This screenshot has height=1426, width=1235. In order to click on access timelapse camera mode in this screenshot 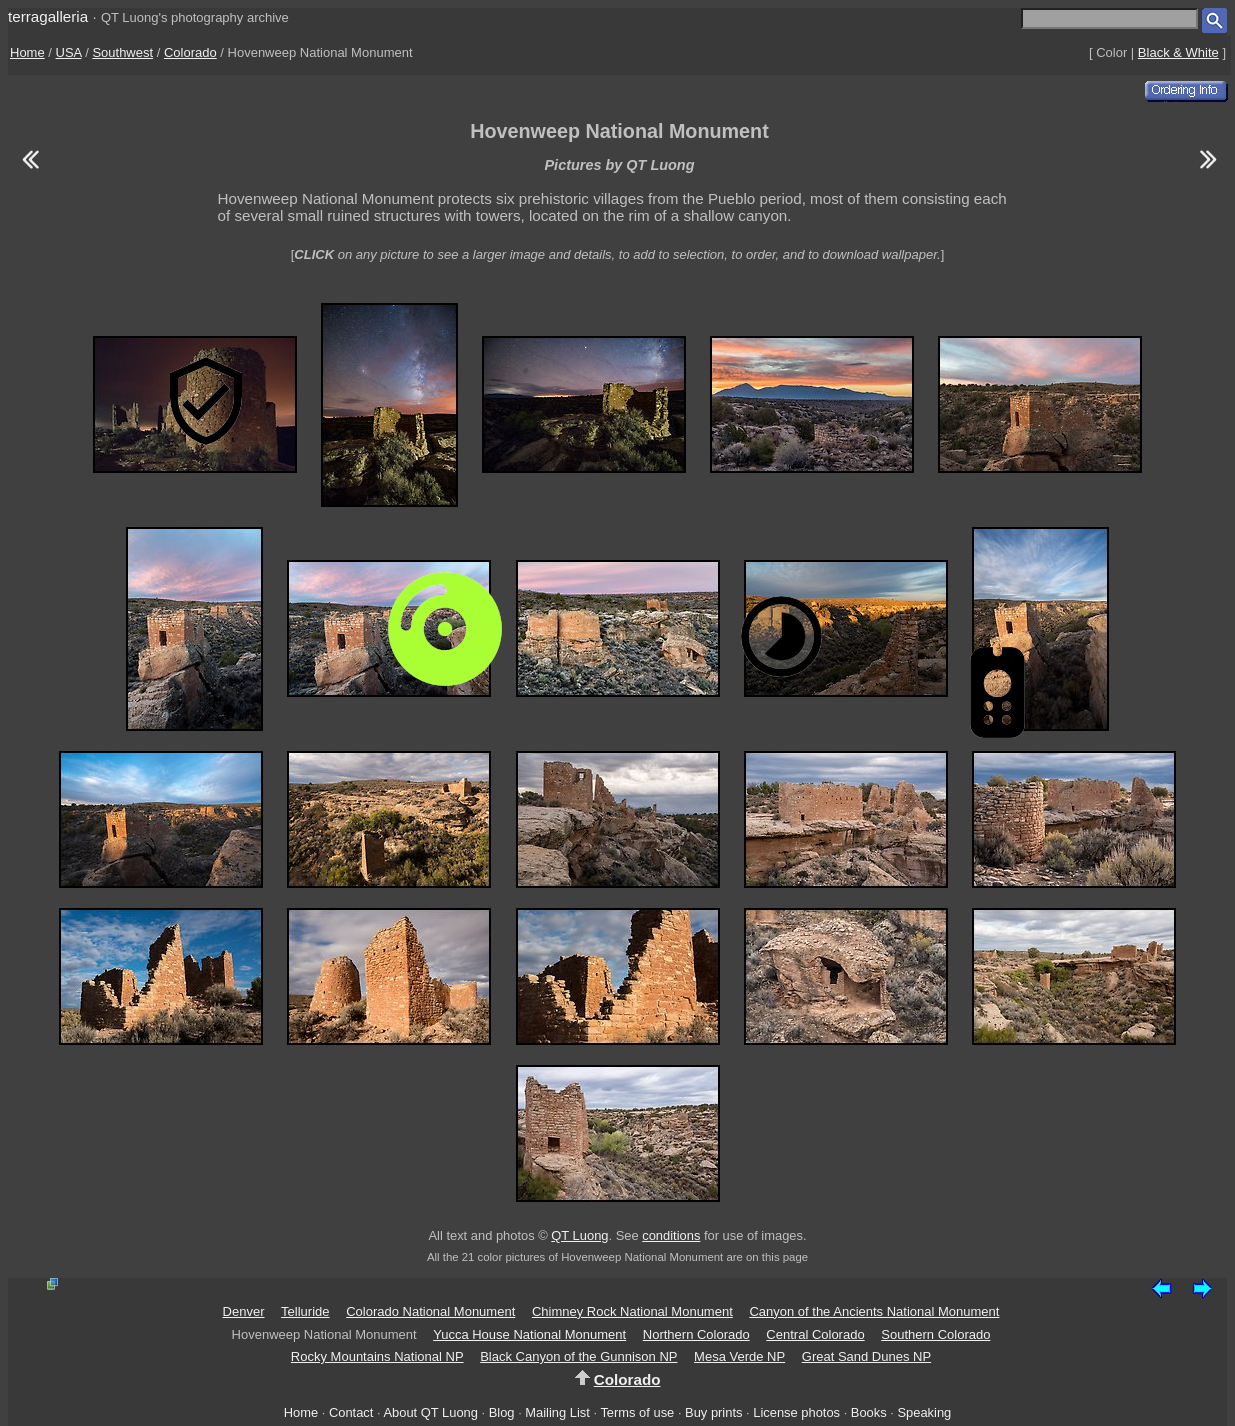, I will do `click(781, 636)`.